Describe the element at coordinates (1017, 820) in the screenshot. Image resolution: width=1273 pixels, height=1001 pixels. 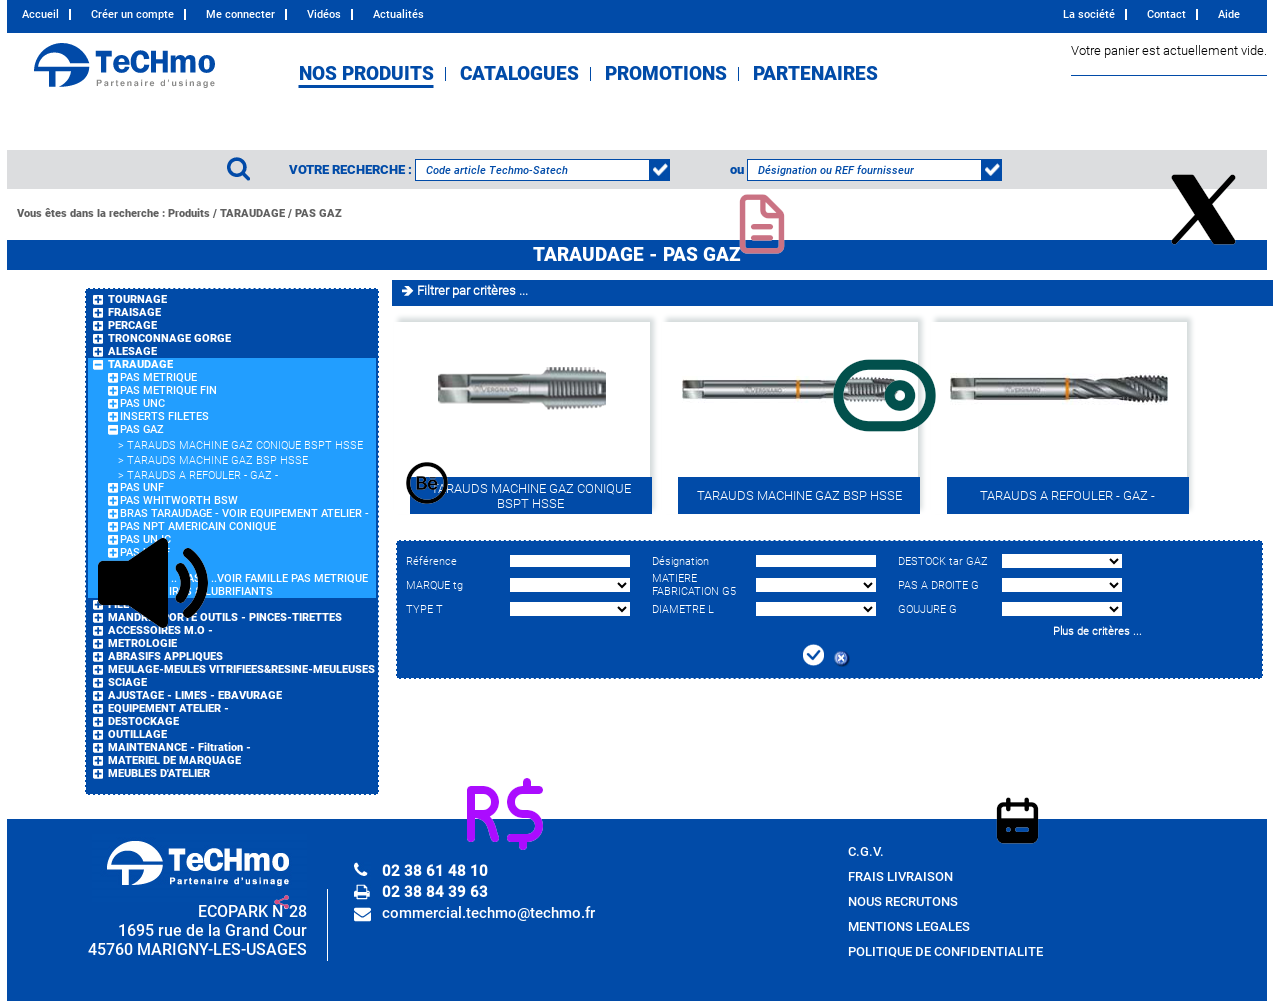
I see `view calendar or scheduled events` at that location.